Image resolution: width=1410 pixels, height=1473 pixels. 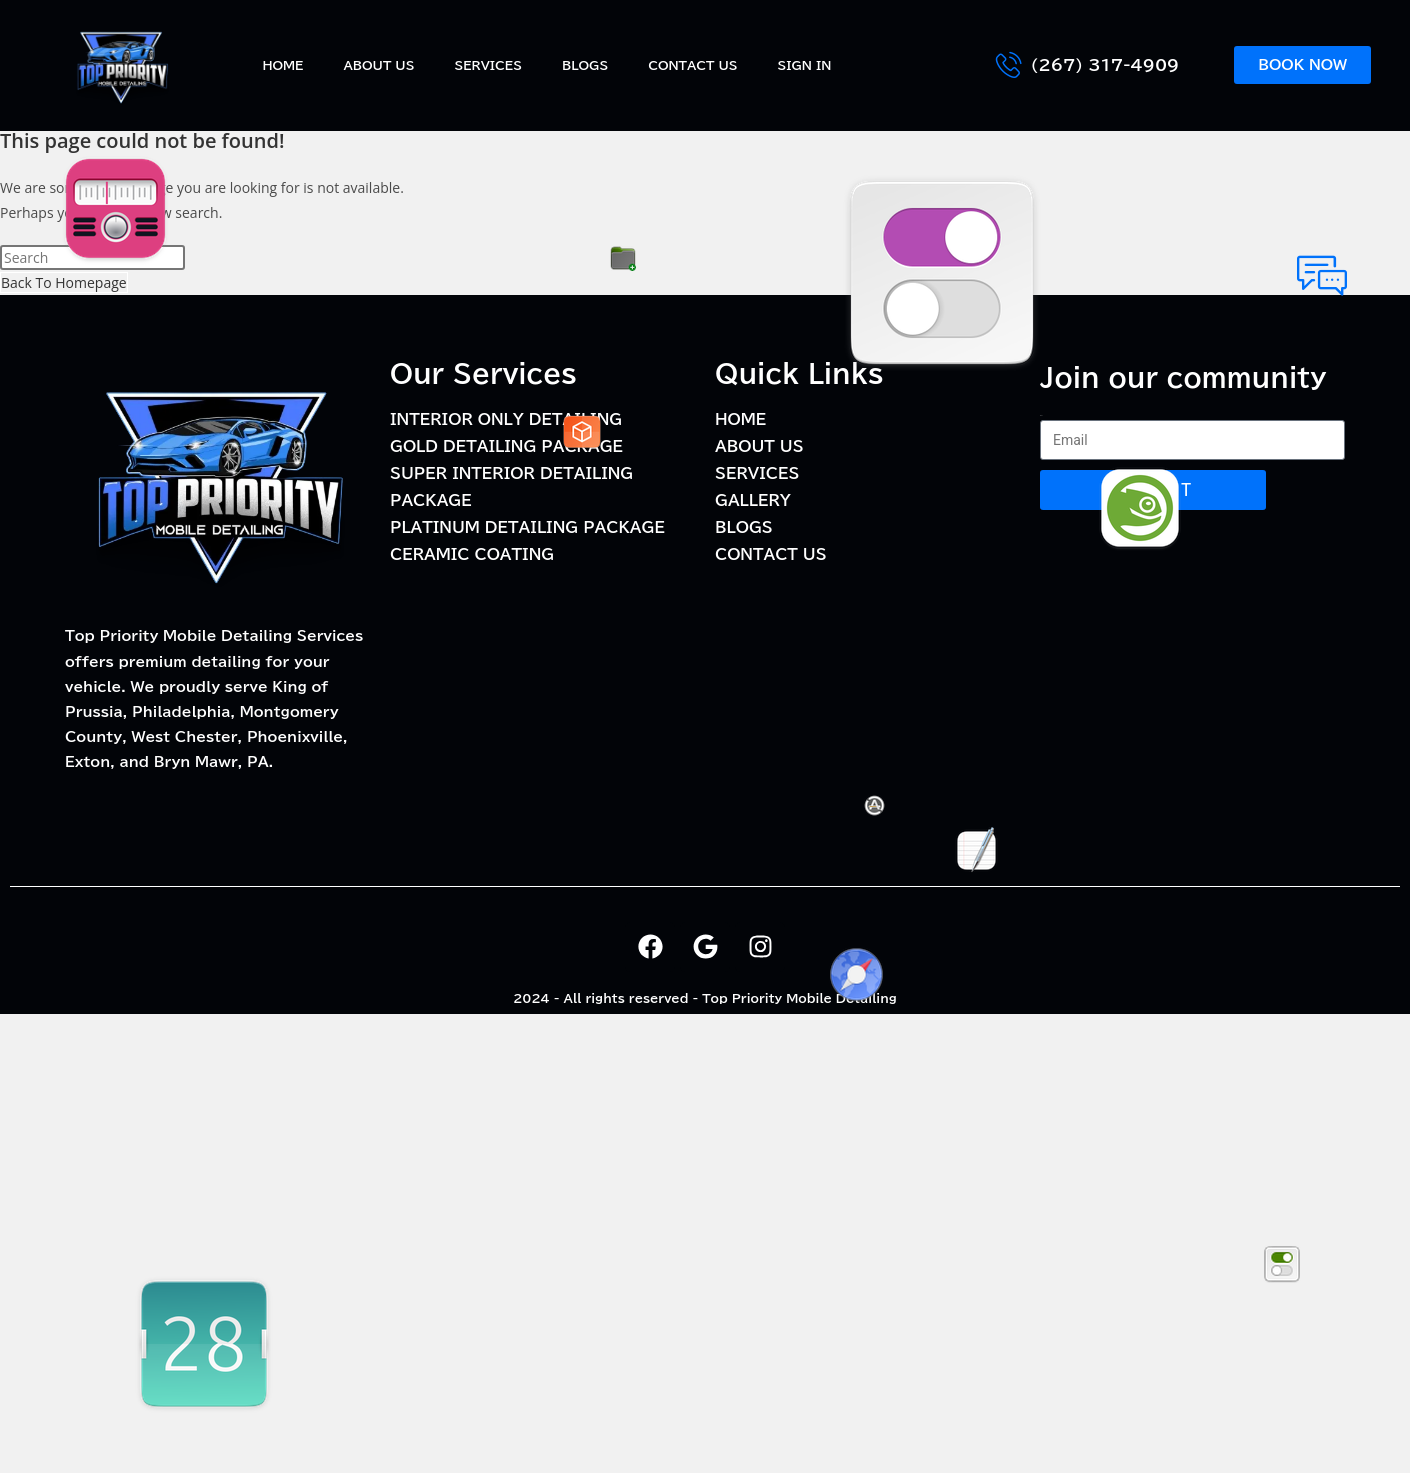 I want to click on open TextEdit app for basic text editing, so click(x=976, y=850).